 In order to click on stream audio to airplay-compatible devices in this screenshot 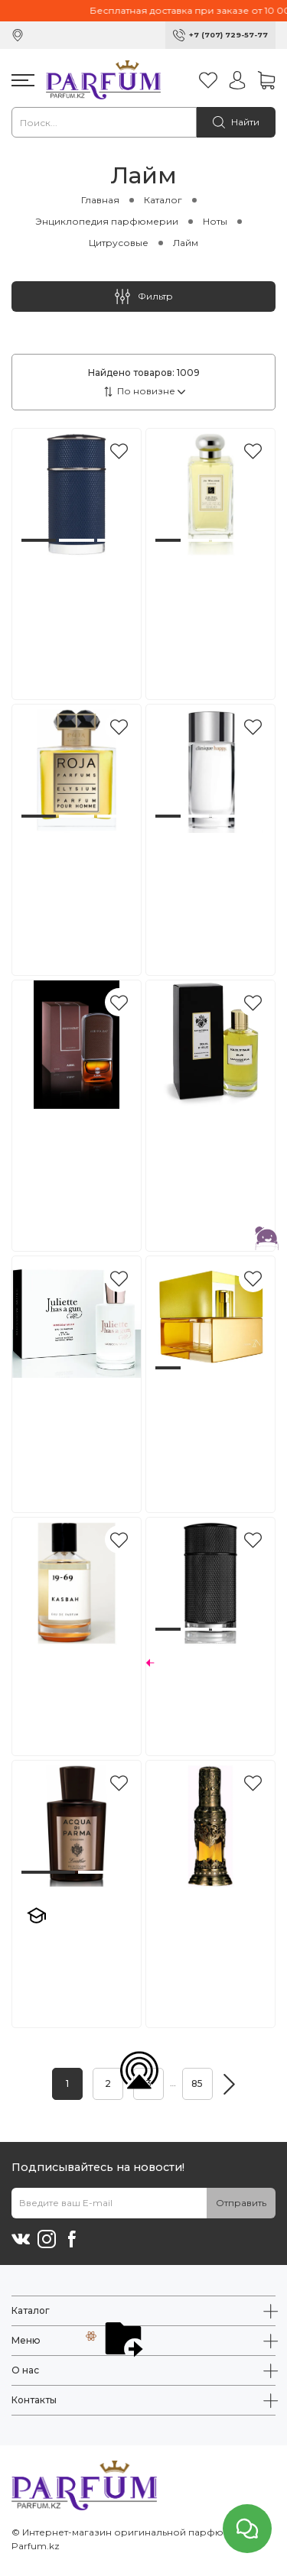, I will do `click(139, 2070)`.